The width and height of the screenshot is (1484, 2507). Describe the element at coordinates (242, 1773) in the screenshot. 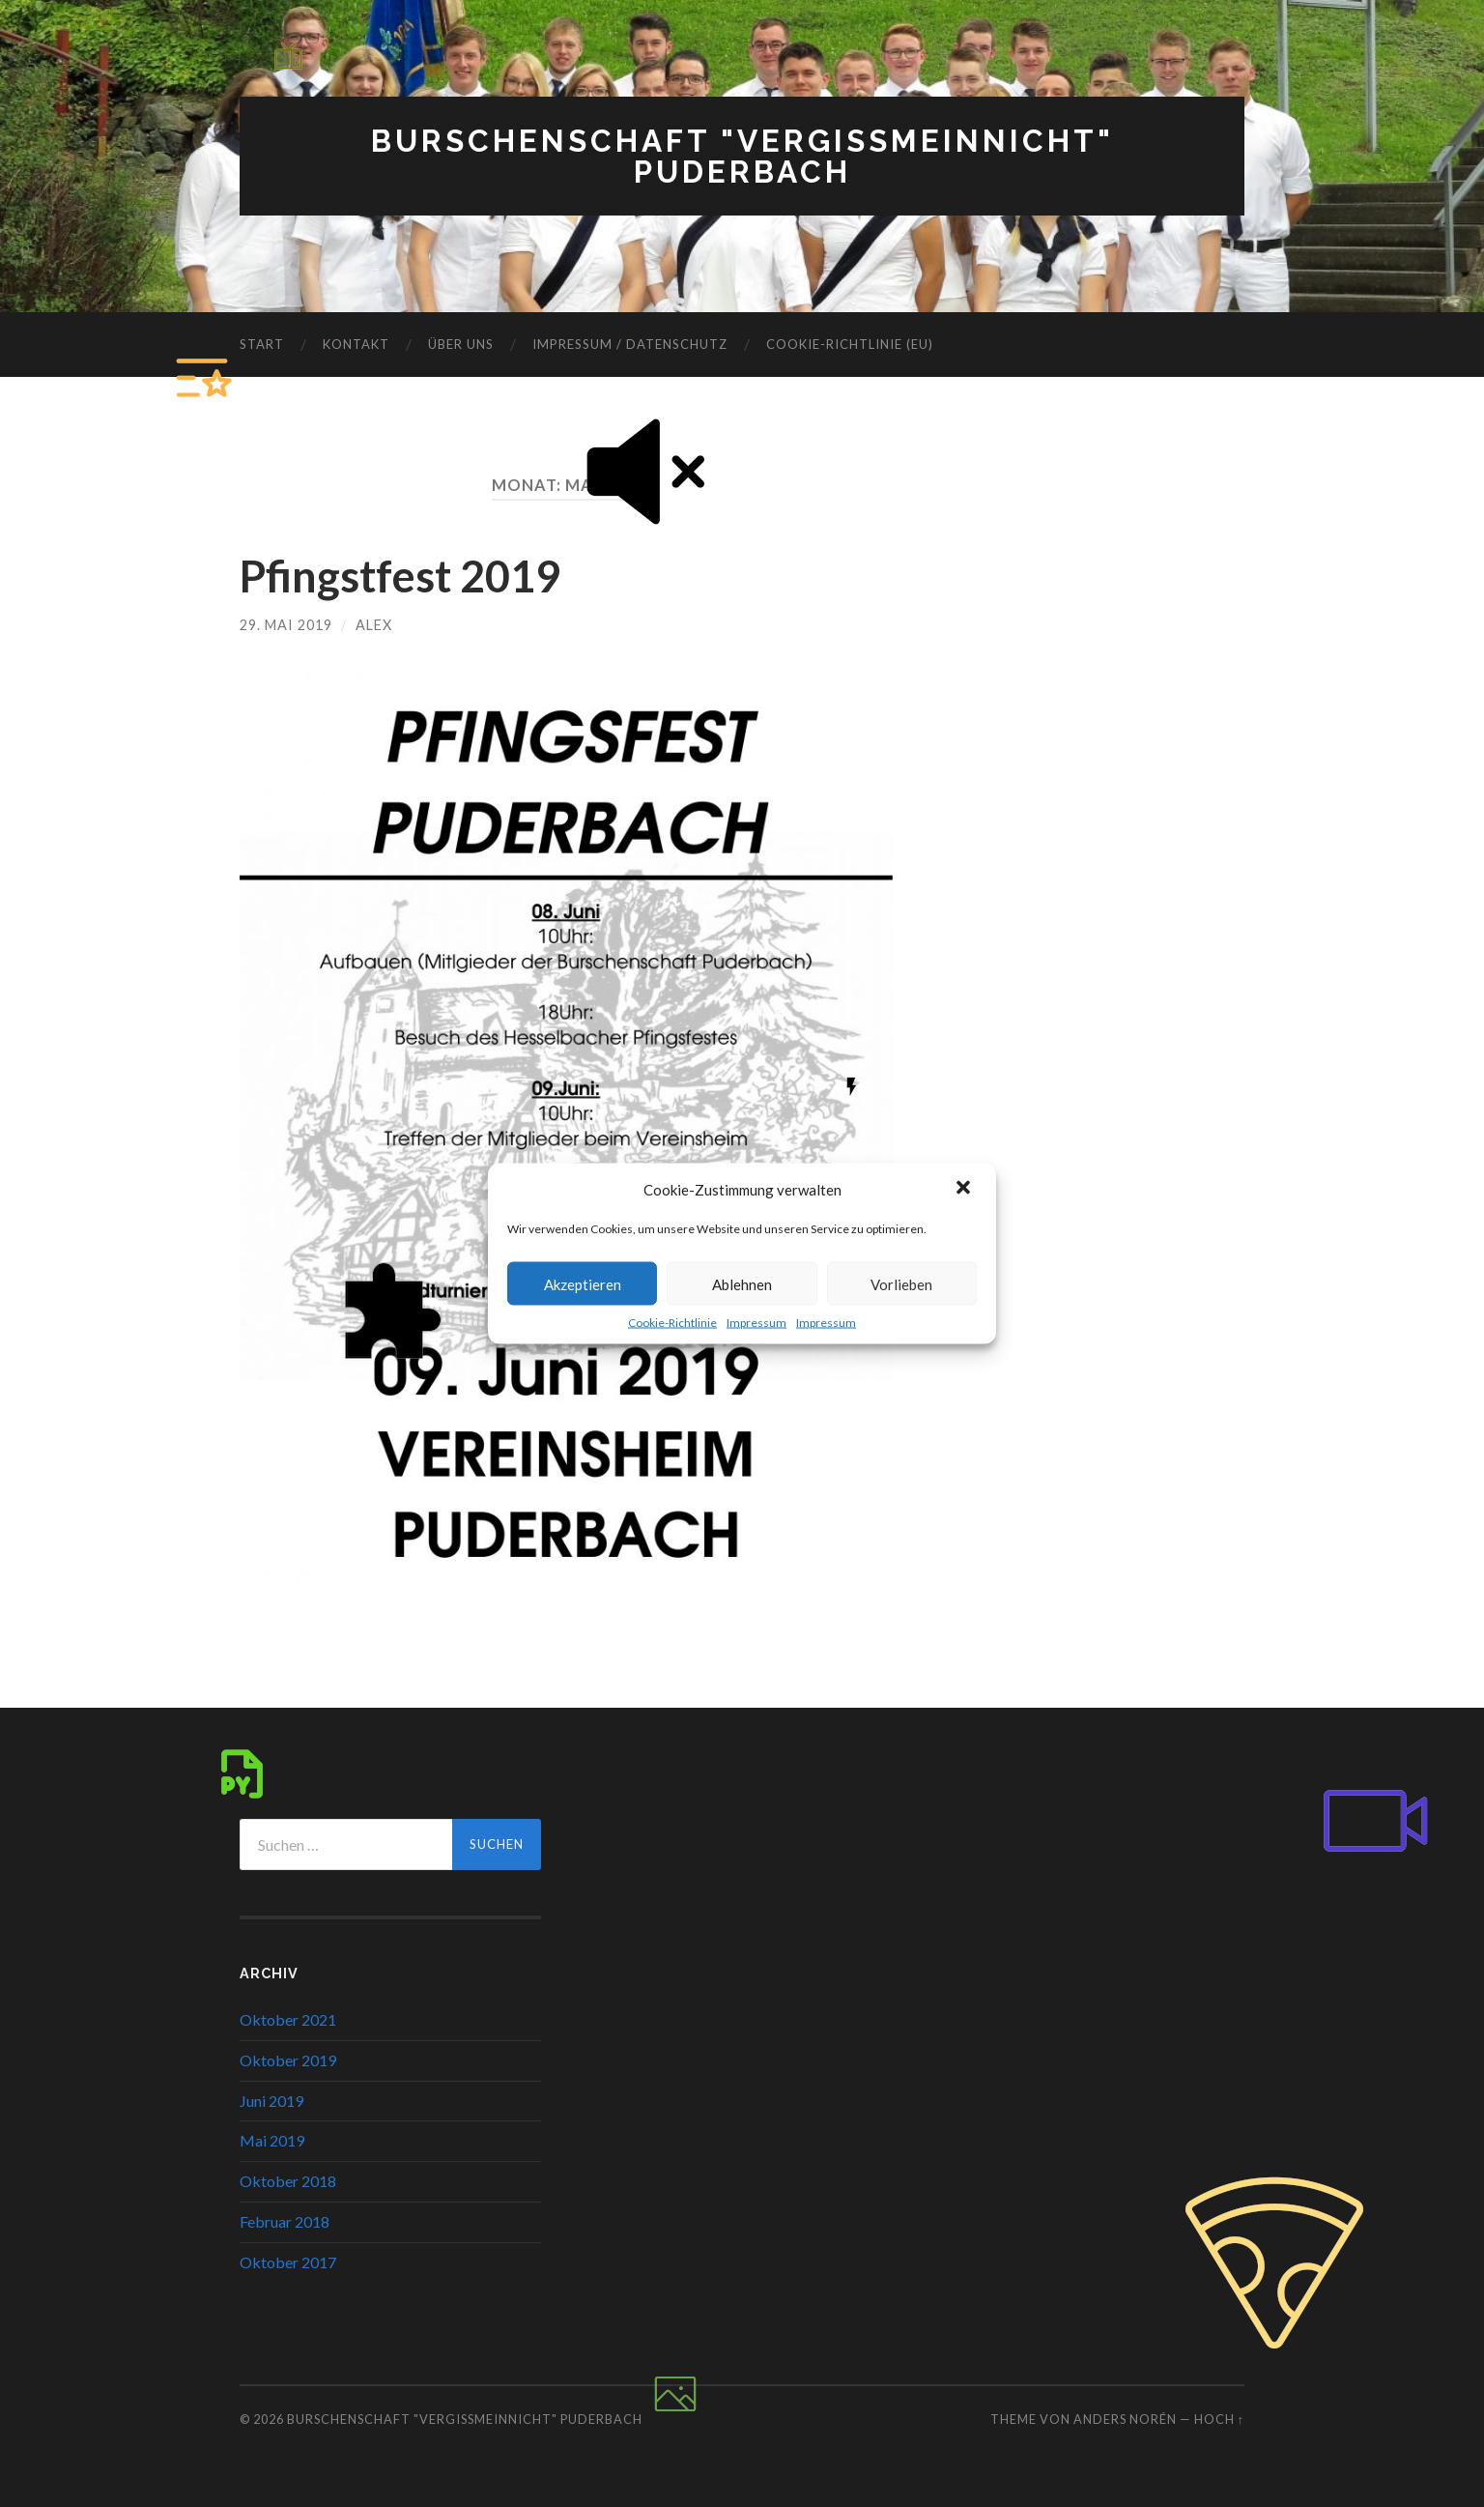

I see `open a python file` at that location.